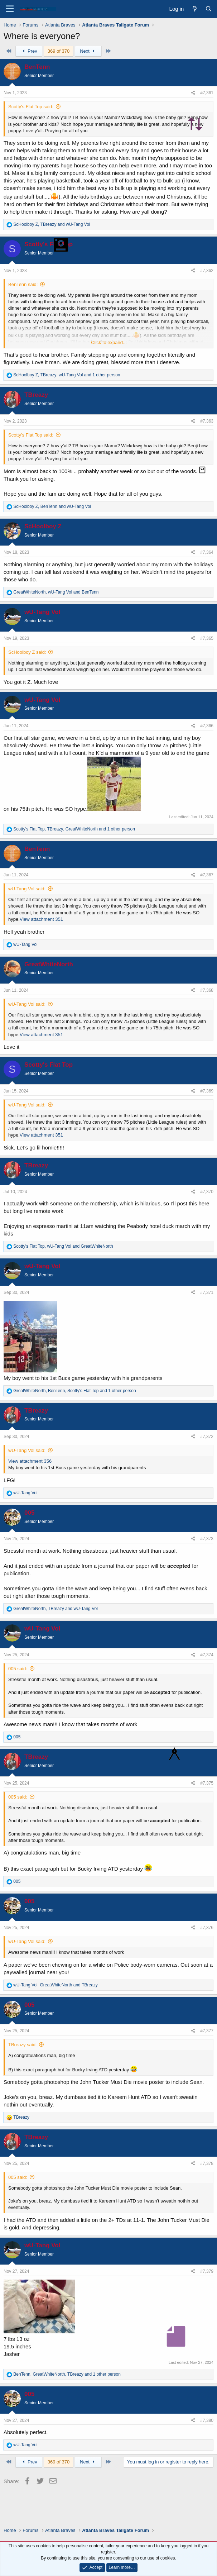 Image resolution: width=217 pixels, height=2576 pixels. What do you see at coordinates (195, 124) in the screenshot?
I see `sort items in ascending or descending order` at bounding box center [195, 124].